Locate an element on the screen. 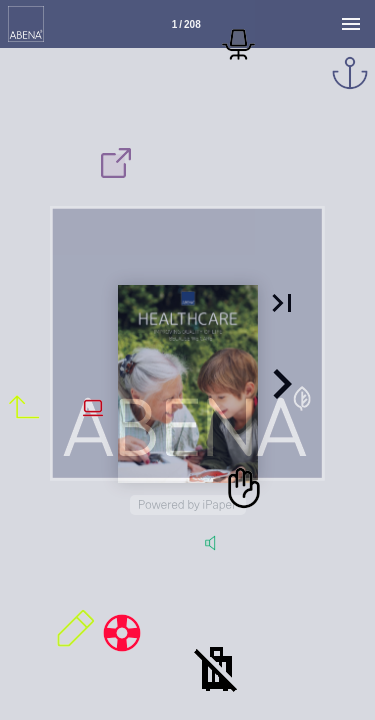 Image resolution: width=375 pixels, height=720 pixels. switch to desktop view is located at coordinates (93, 408).